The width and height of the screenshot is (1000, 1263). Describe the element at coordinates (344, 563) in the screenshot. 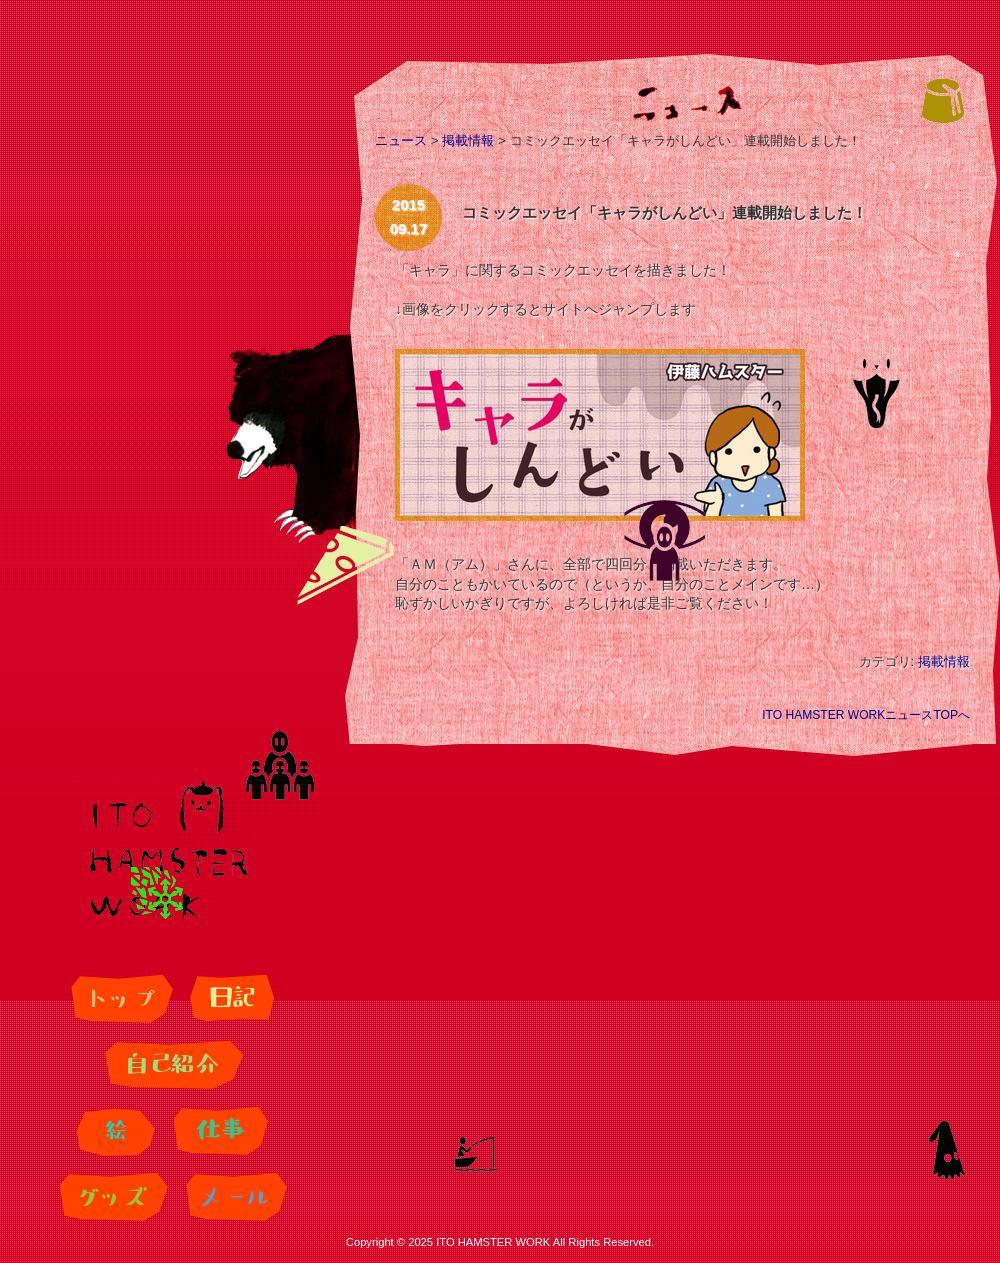

I see `order food or access food delivery services` at that location.